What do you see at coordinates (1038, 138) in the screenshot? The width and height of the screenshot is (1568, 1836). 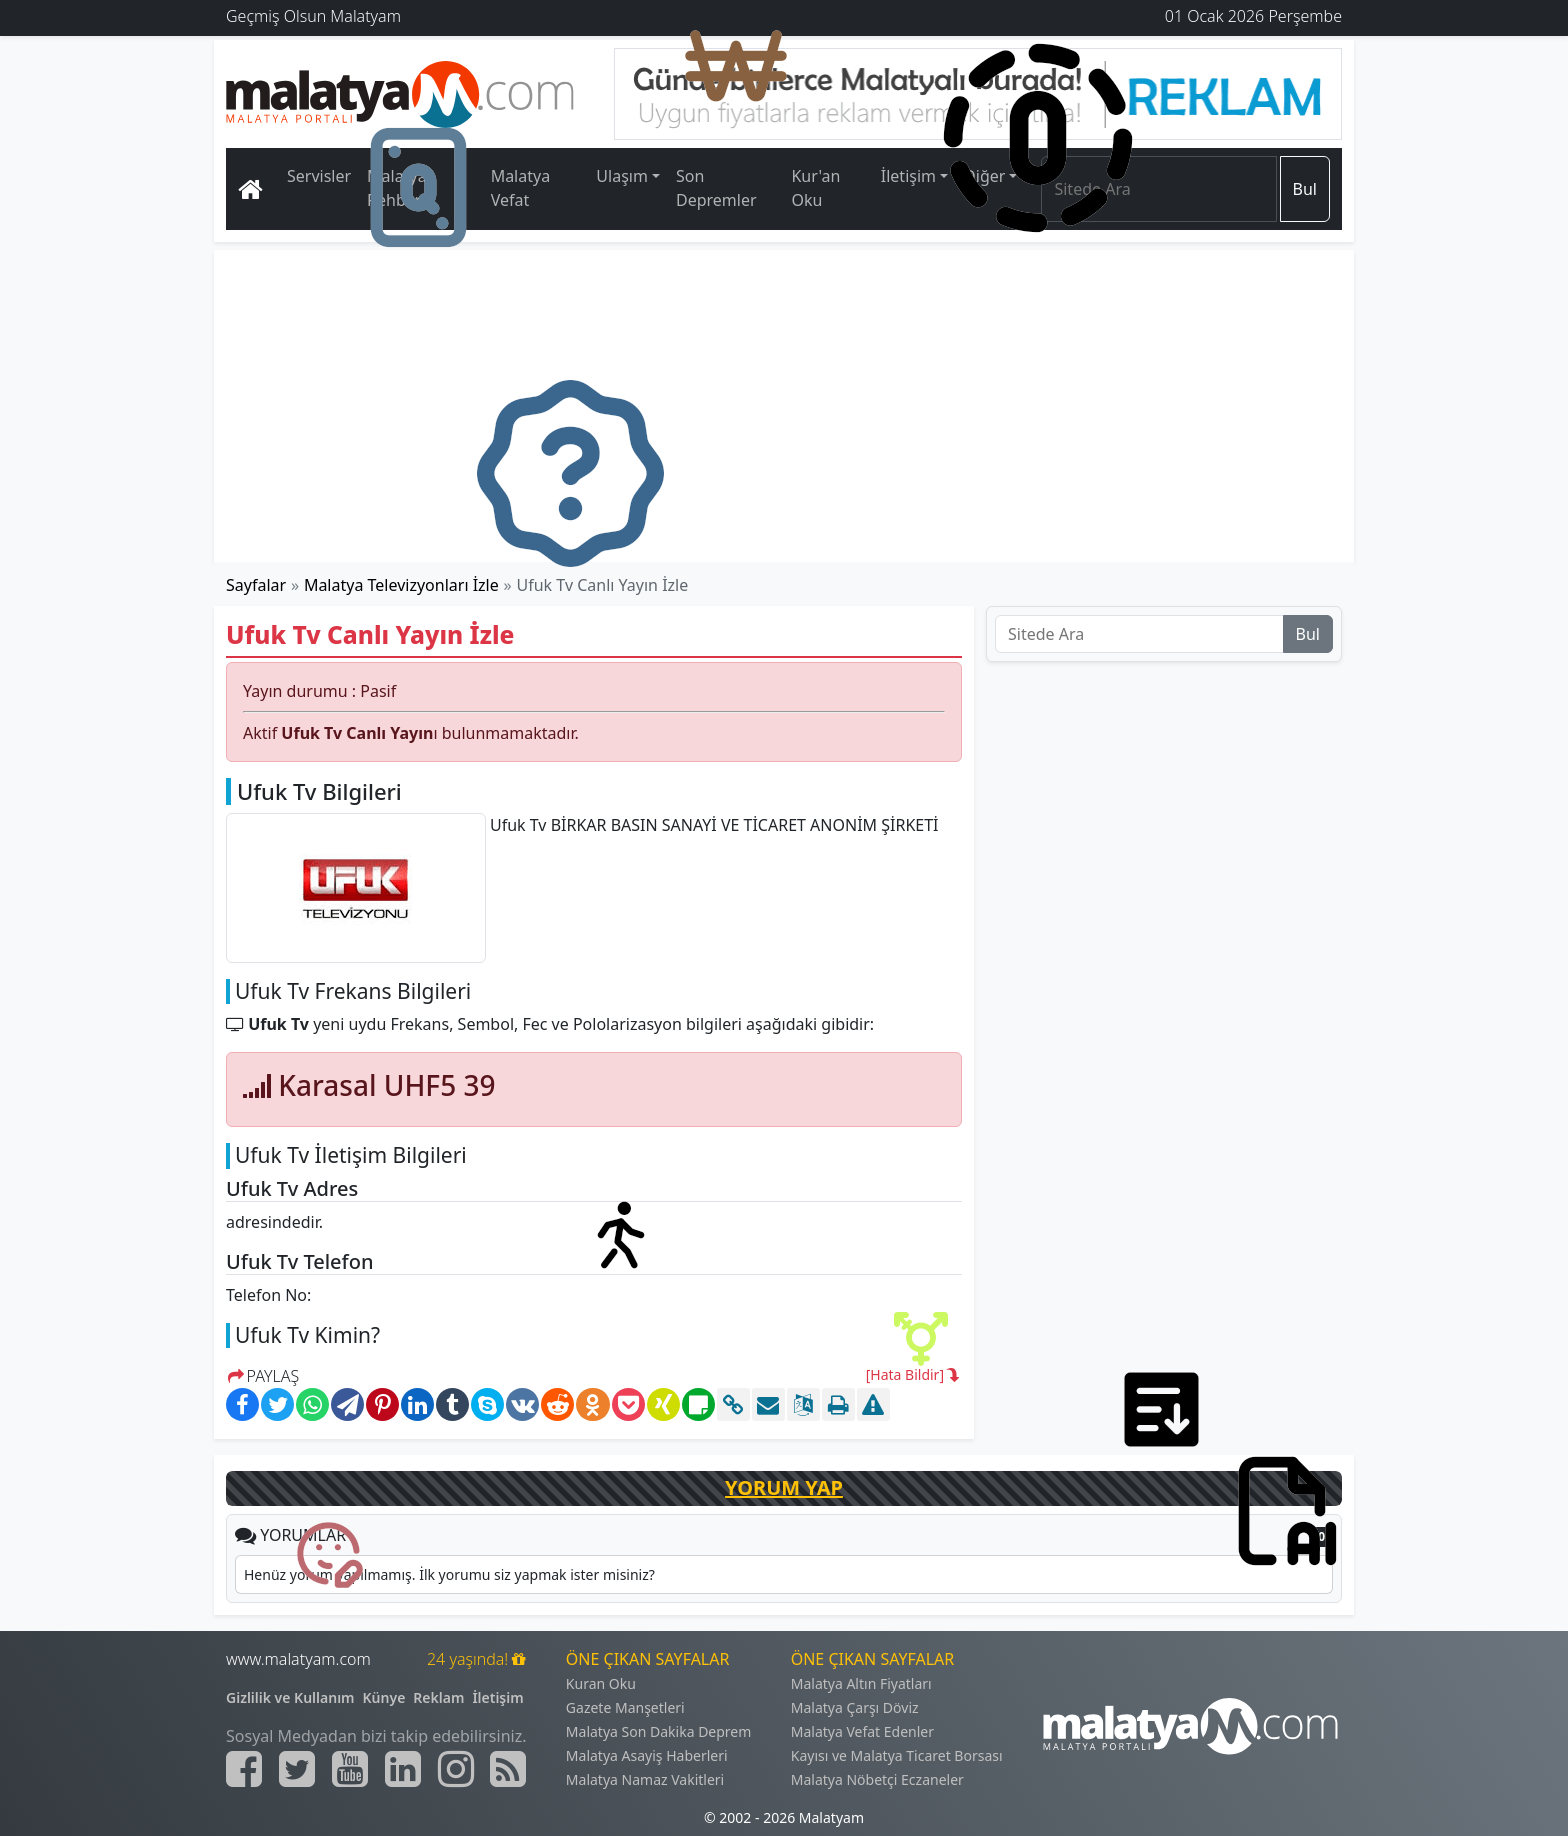 I see `indicates a pending or in-progress state` at bounding box center [1038, 138].